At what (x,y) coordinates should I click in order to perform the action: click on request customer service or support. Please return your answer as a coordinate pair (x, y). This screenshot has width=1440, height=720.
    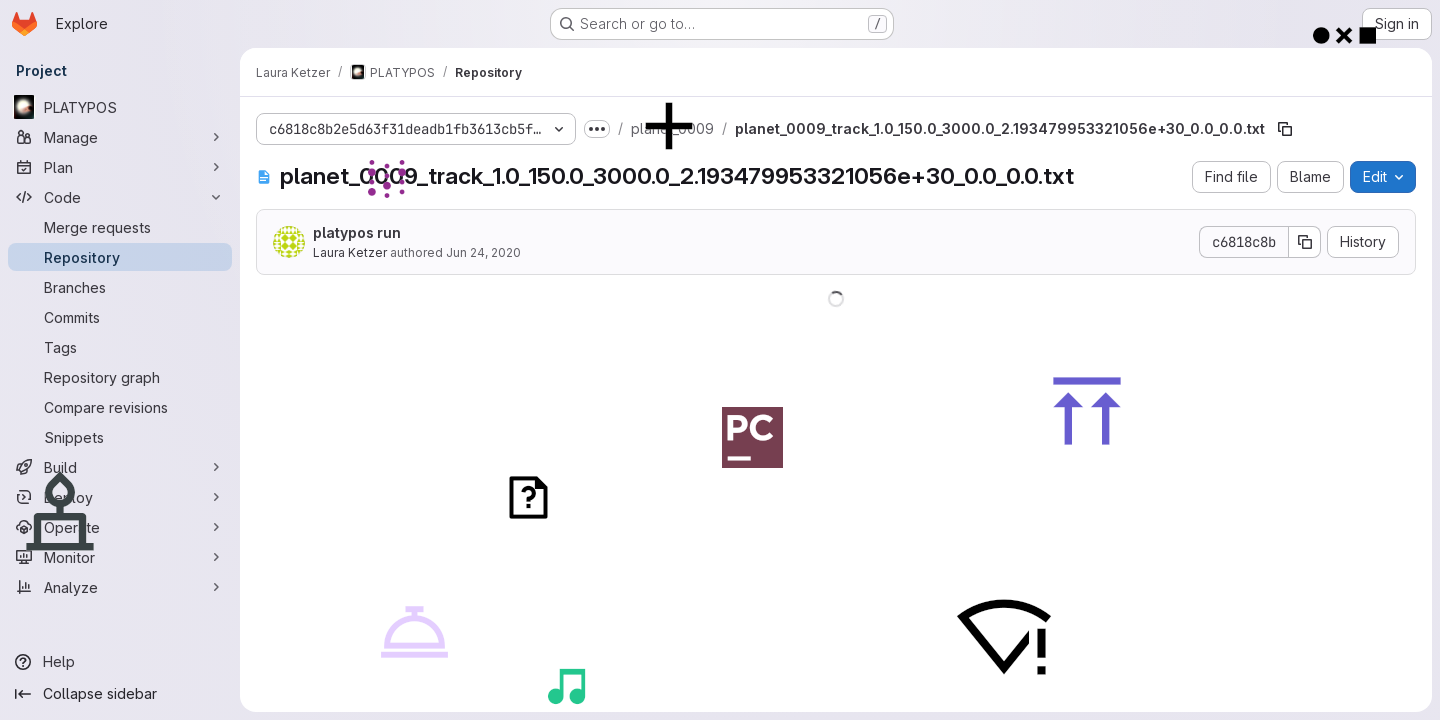
    Looking at the image, I should click on (414, 633).